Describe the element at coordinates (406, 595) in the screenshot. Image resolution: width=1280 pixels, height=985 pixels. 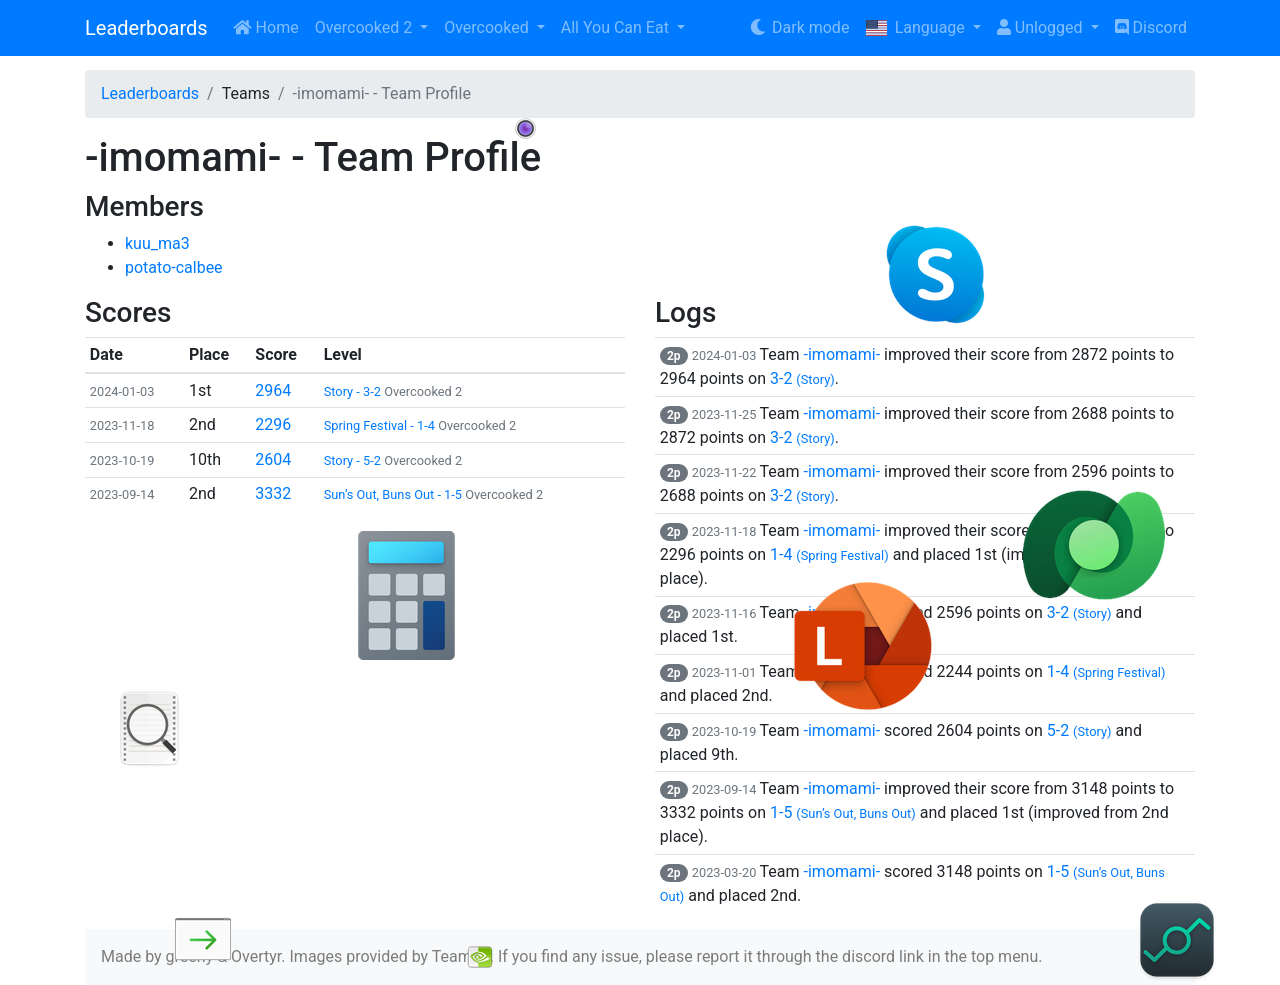
I see `open the calculator app` at that location.